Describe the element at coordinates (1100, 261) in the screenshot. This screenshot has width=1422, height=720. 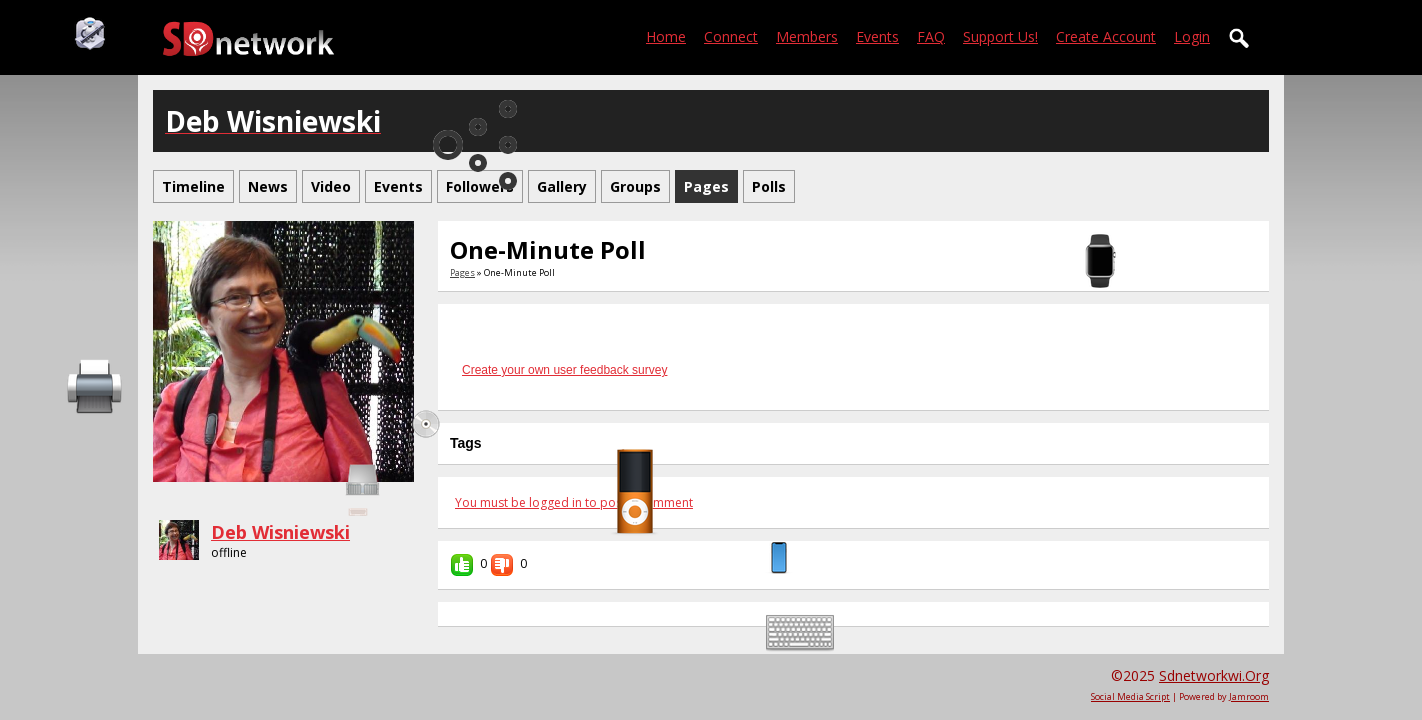
I see `apple watch device icon` at that location.